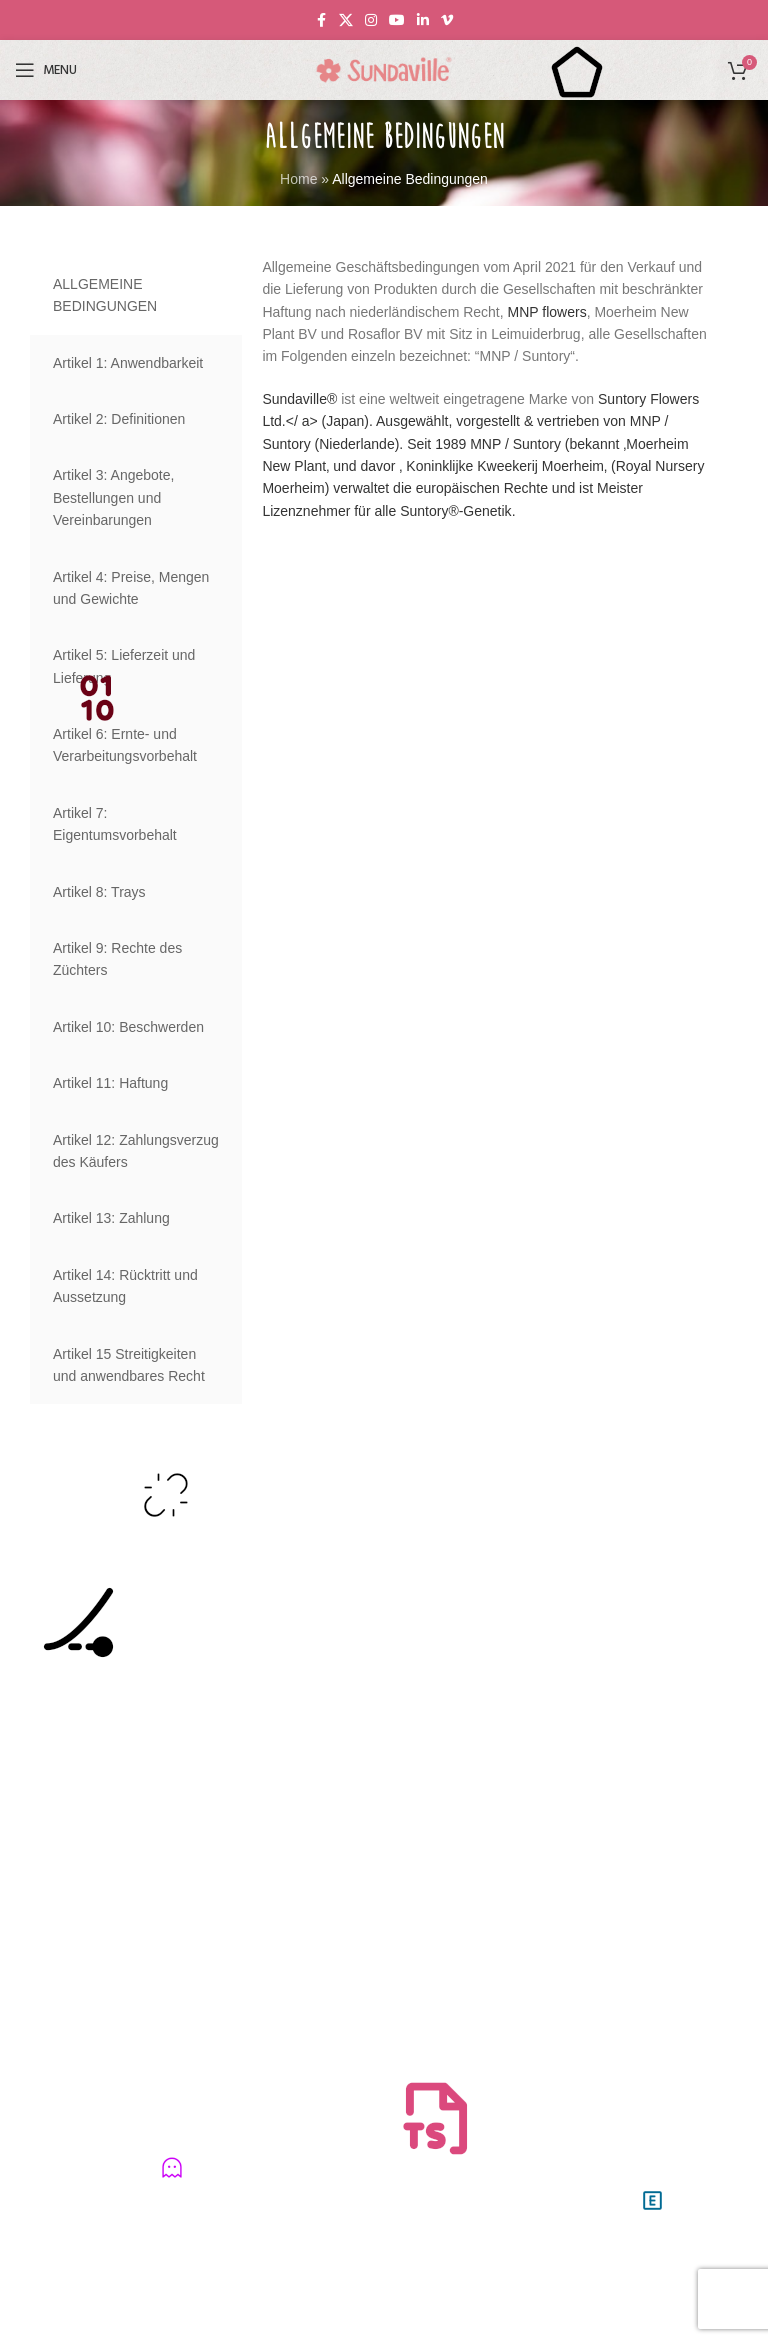 This screenshot has height=2343, width=768. What do you see at coordinates (436, 2118) in the screenshot?
I see `a TypeScript file` at bounding box center [436, 2118].